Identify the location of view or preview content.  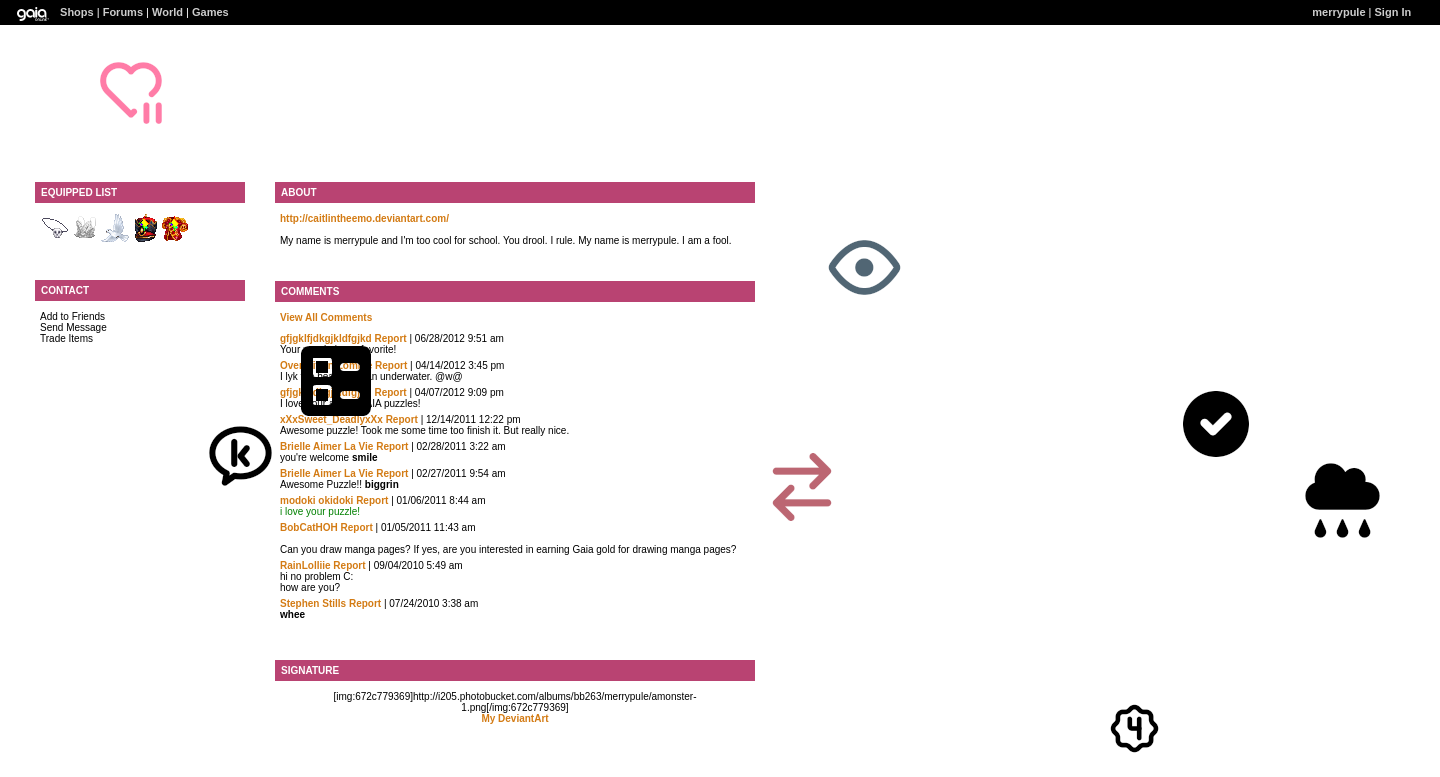
(864, 267).